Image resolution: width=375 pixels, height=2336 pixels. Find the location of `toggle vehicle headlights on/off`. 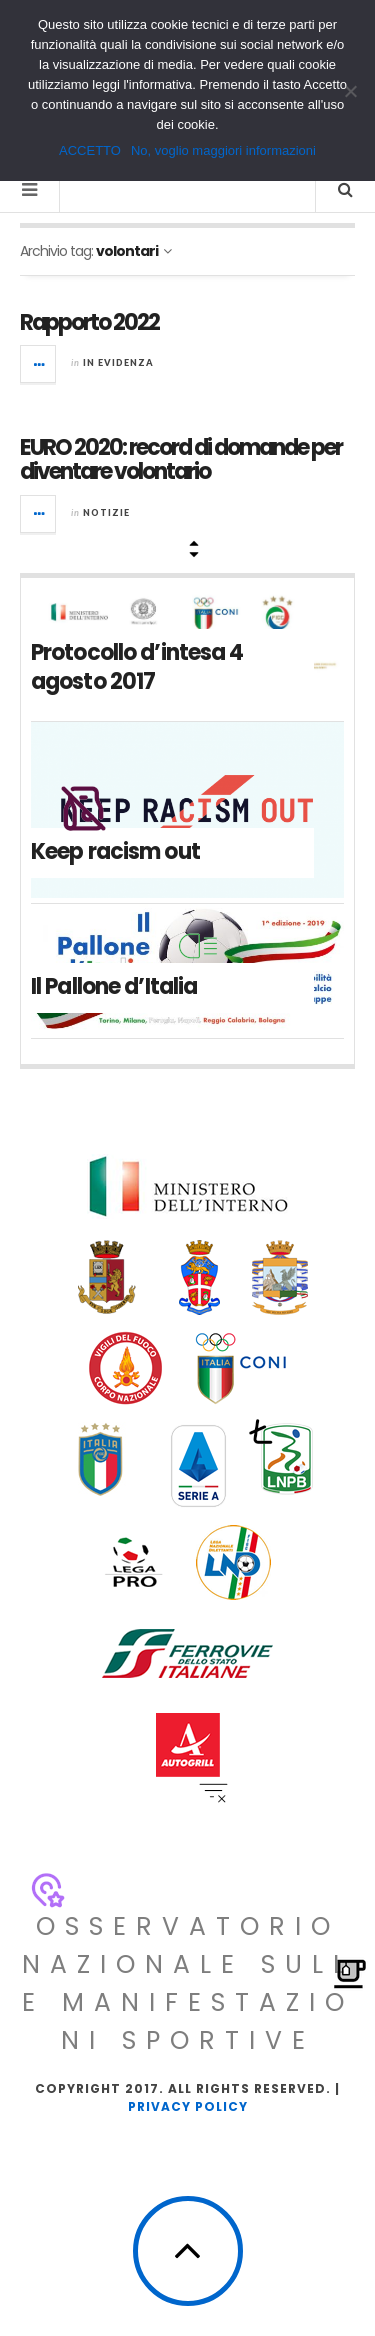

toggle vehicle headlights on/off is located at coordinates (198, 946).